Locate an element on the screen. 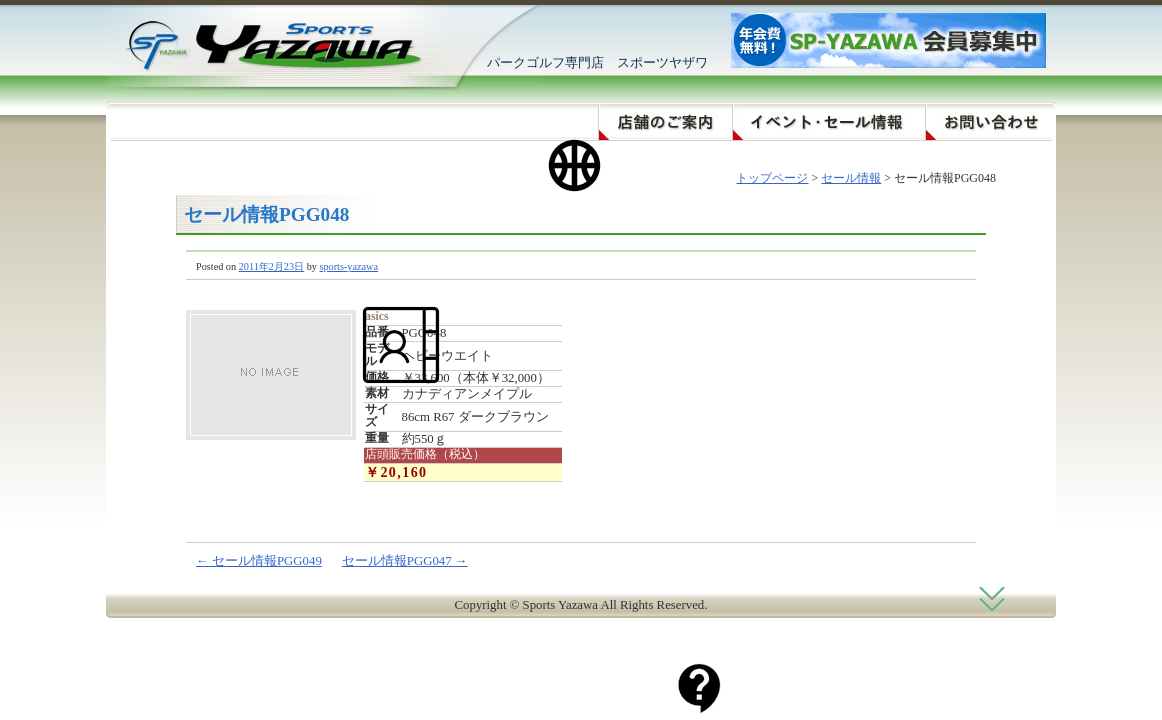 The height and width of the screenshot is (720, 1162). expand content or show more items is located at coordinates (992, 598).